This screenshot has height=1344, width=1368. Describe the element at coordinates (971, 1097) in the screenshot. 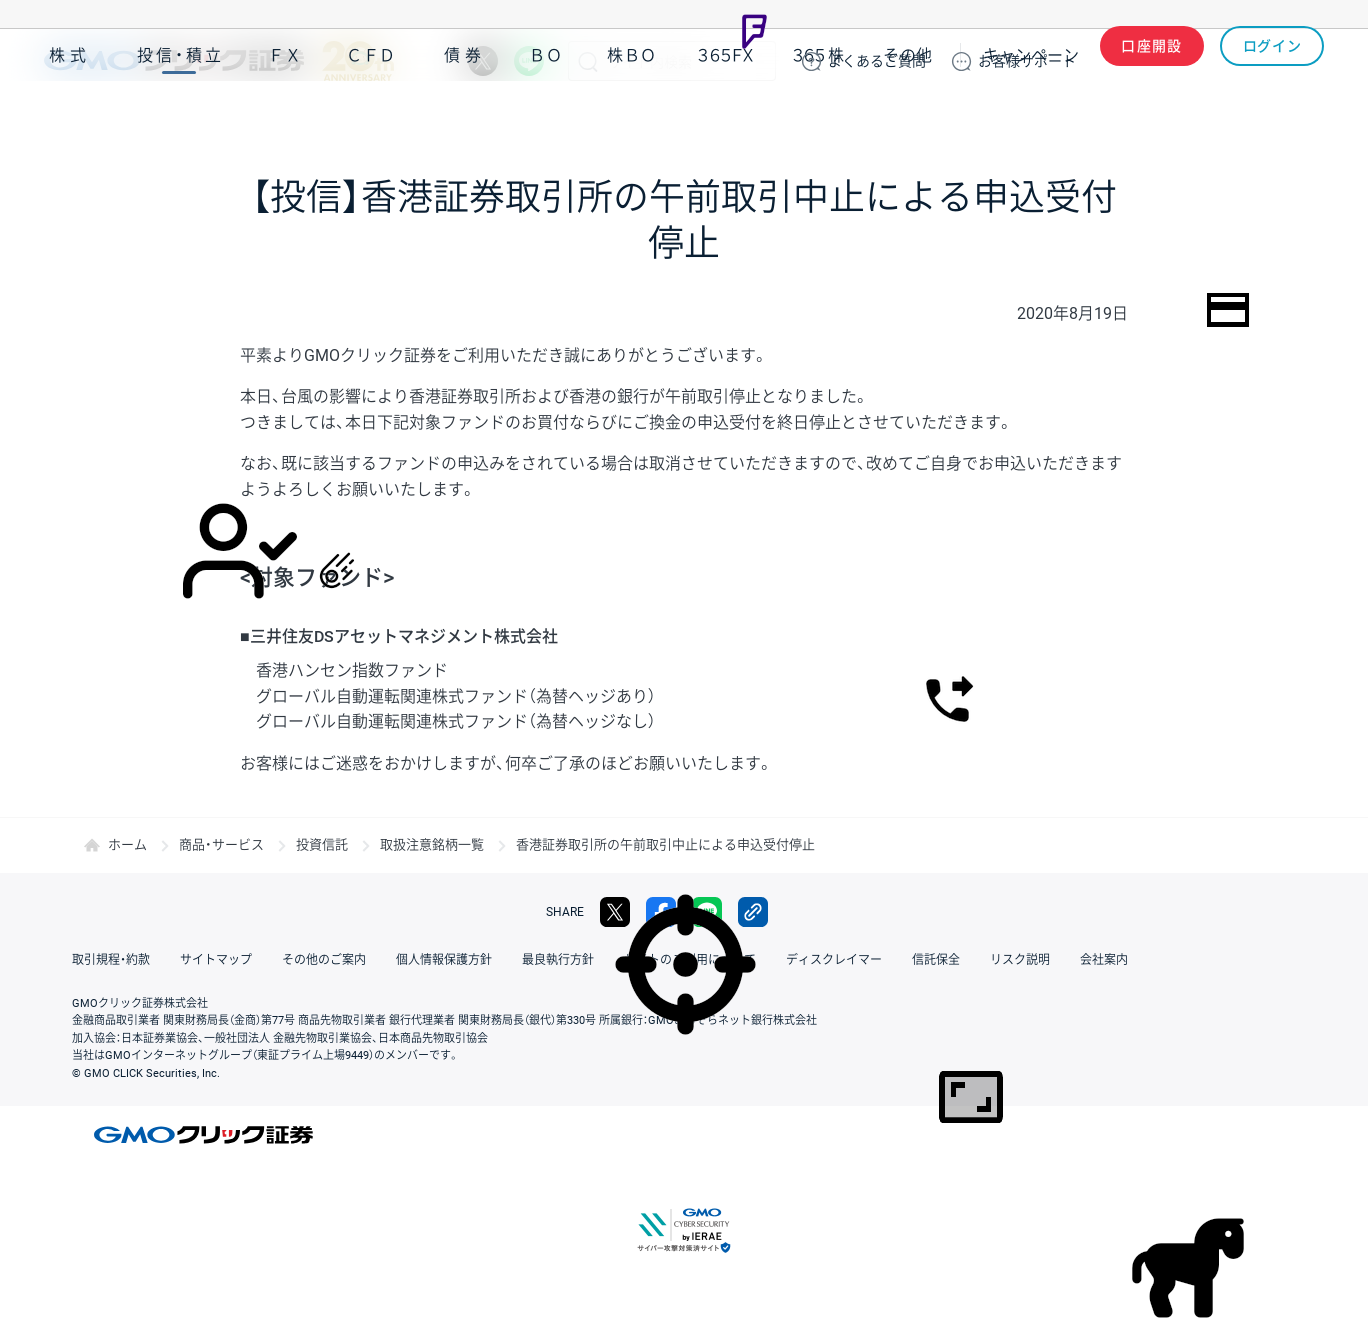

I see `adjust aspect ratio settings` at that location.